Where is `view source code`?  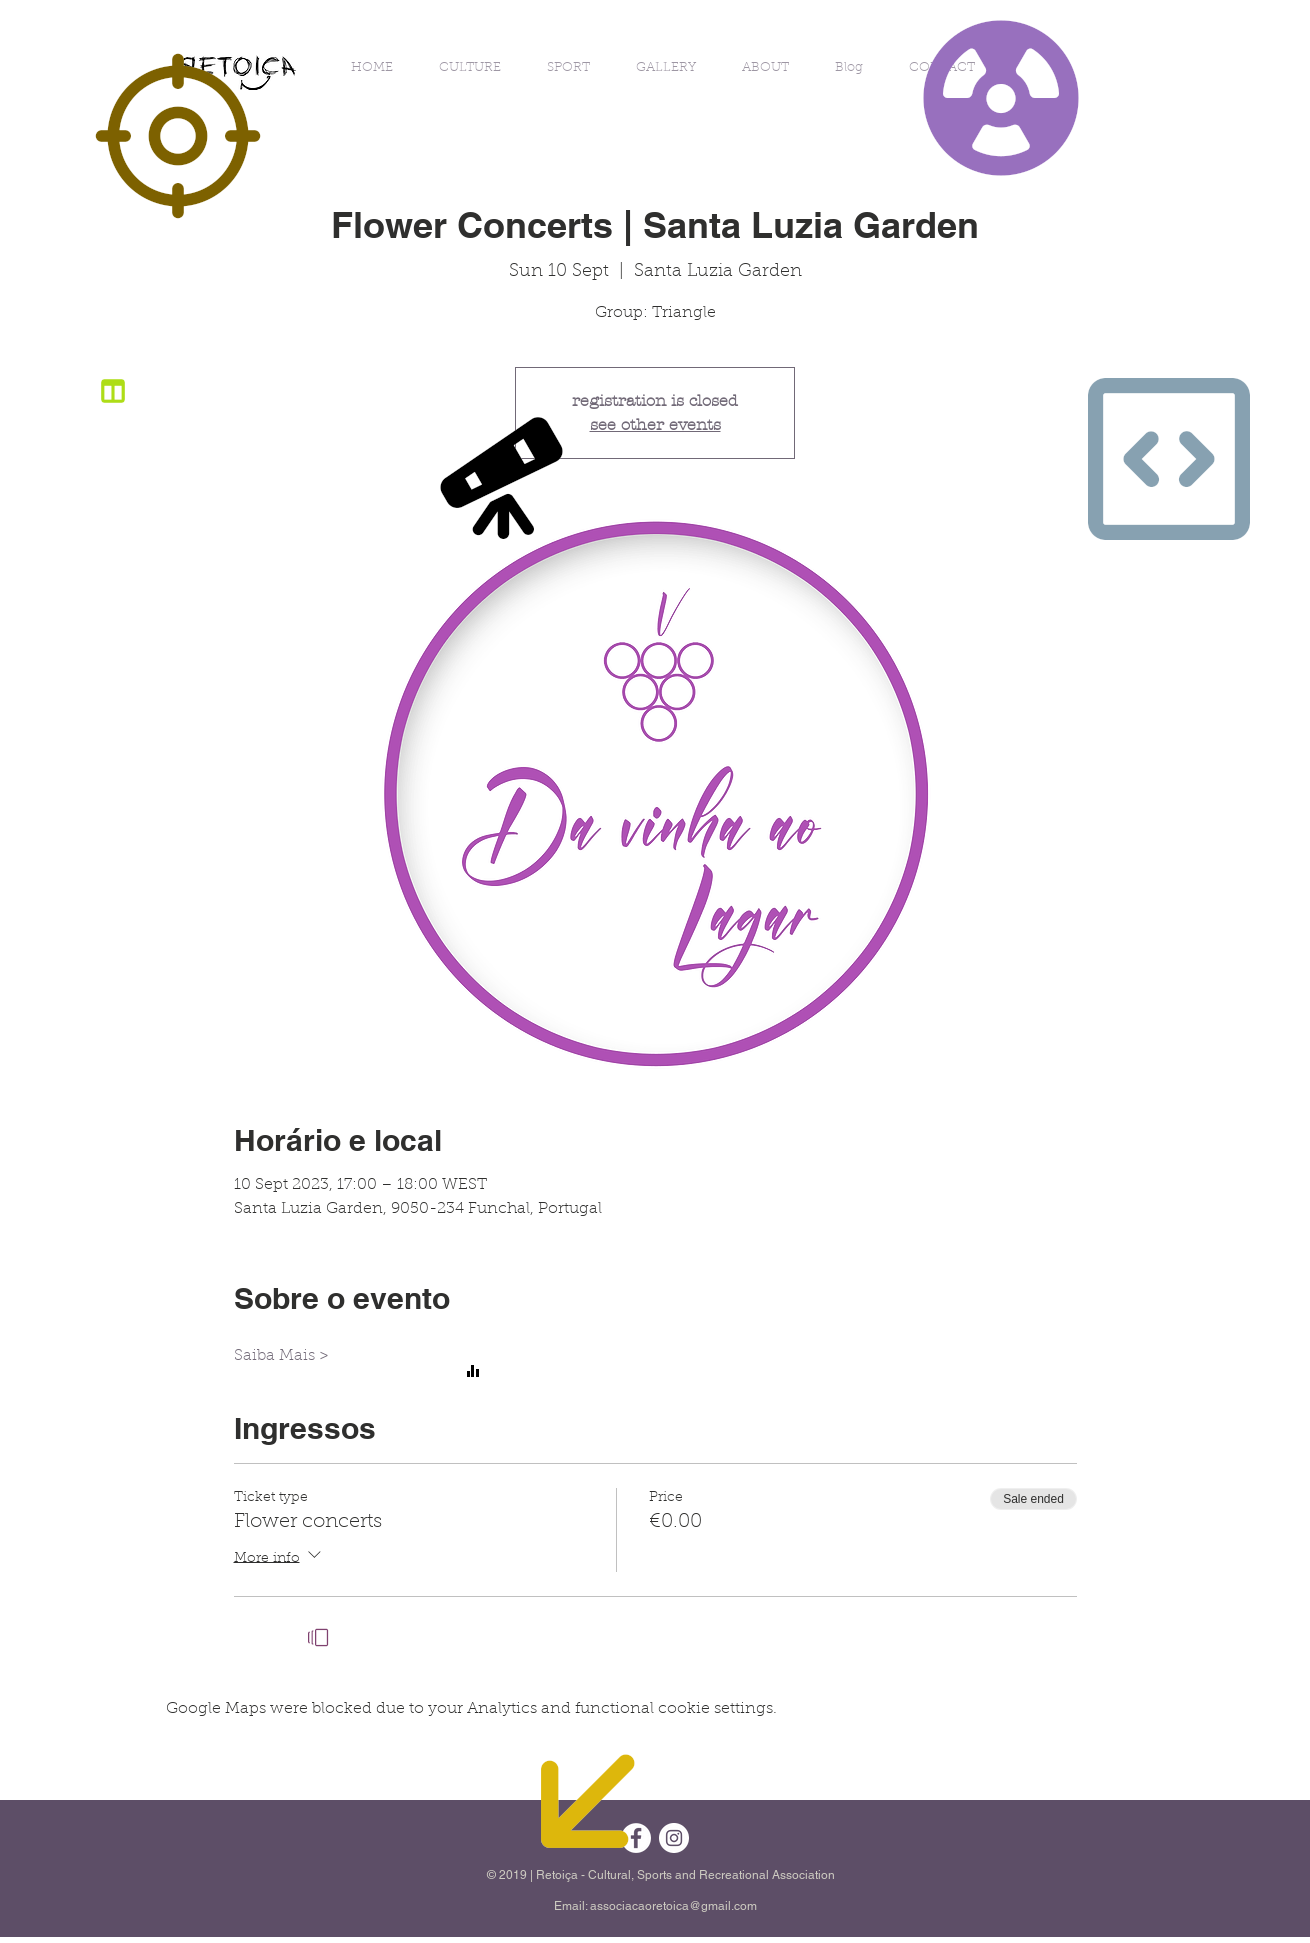 view source code is located at coordinates (1169, 459).